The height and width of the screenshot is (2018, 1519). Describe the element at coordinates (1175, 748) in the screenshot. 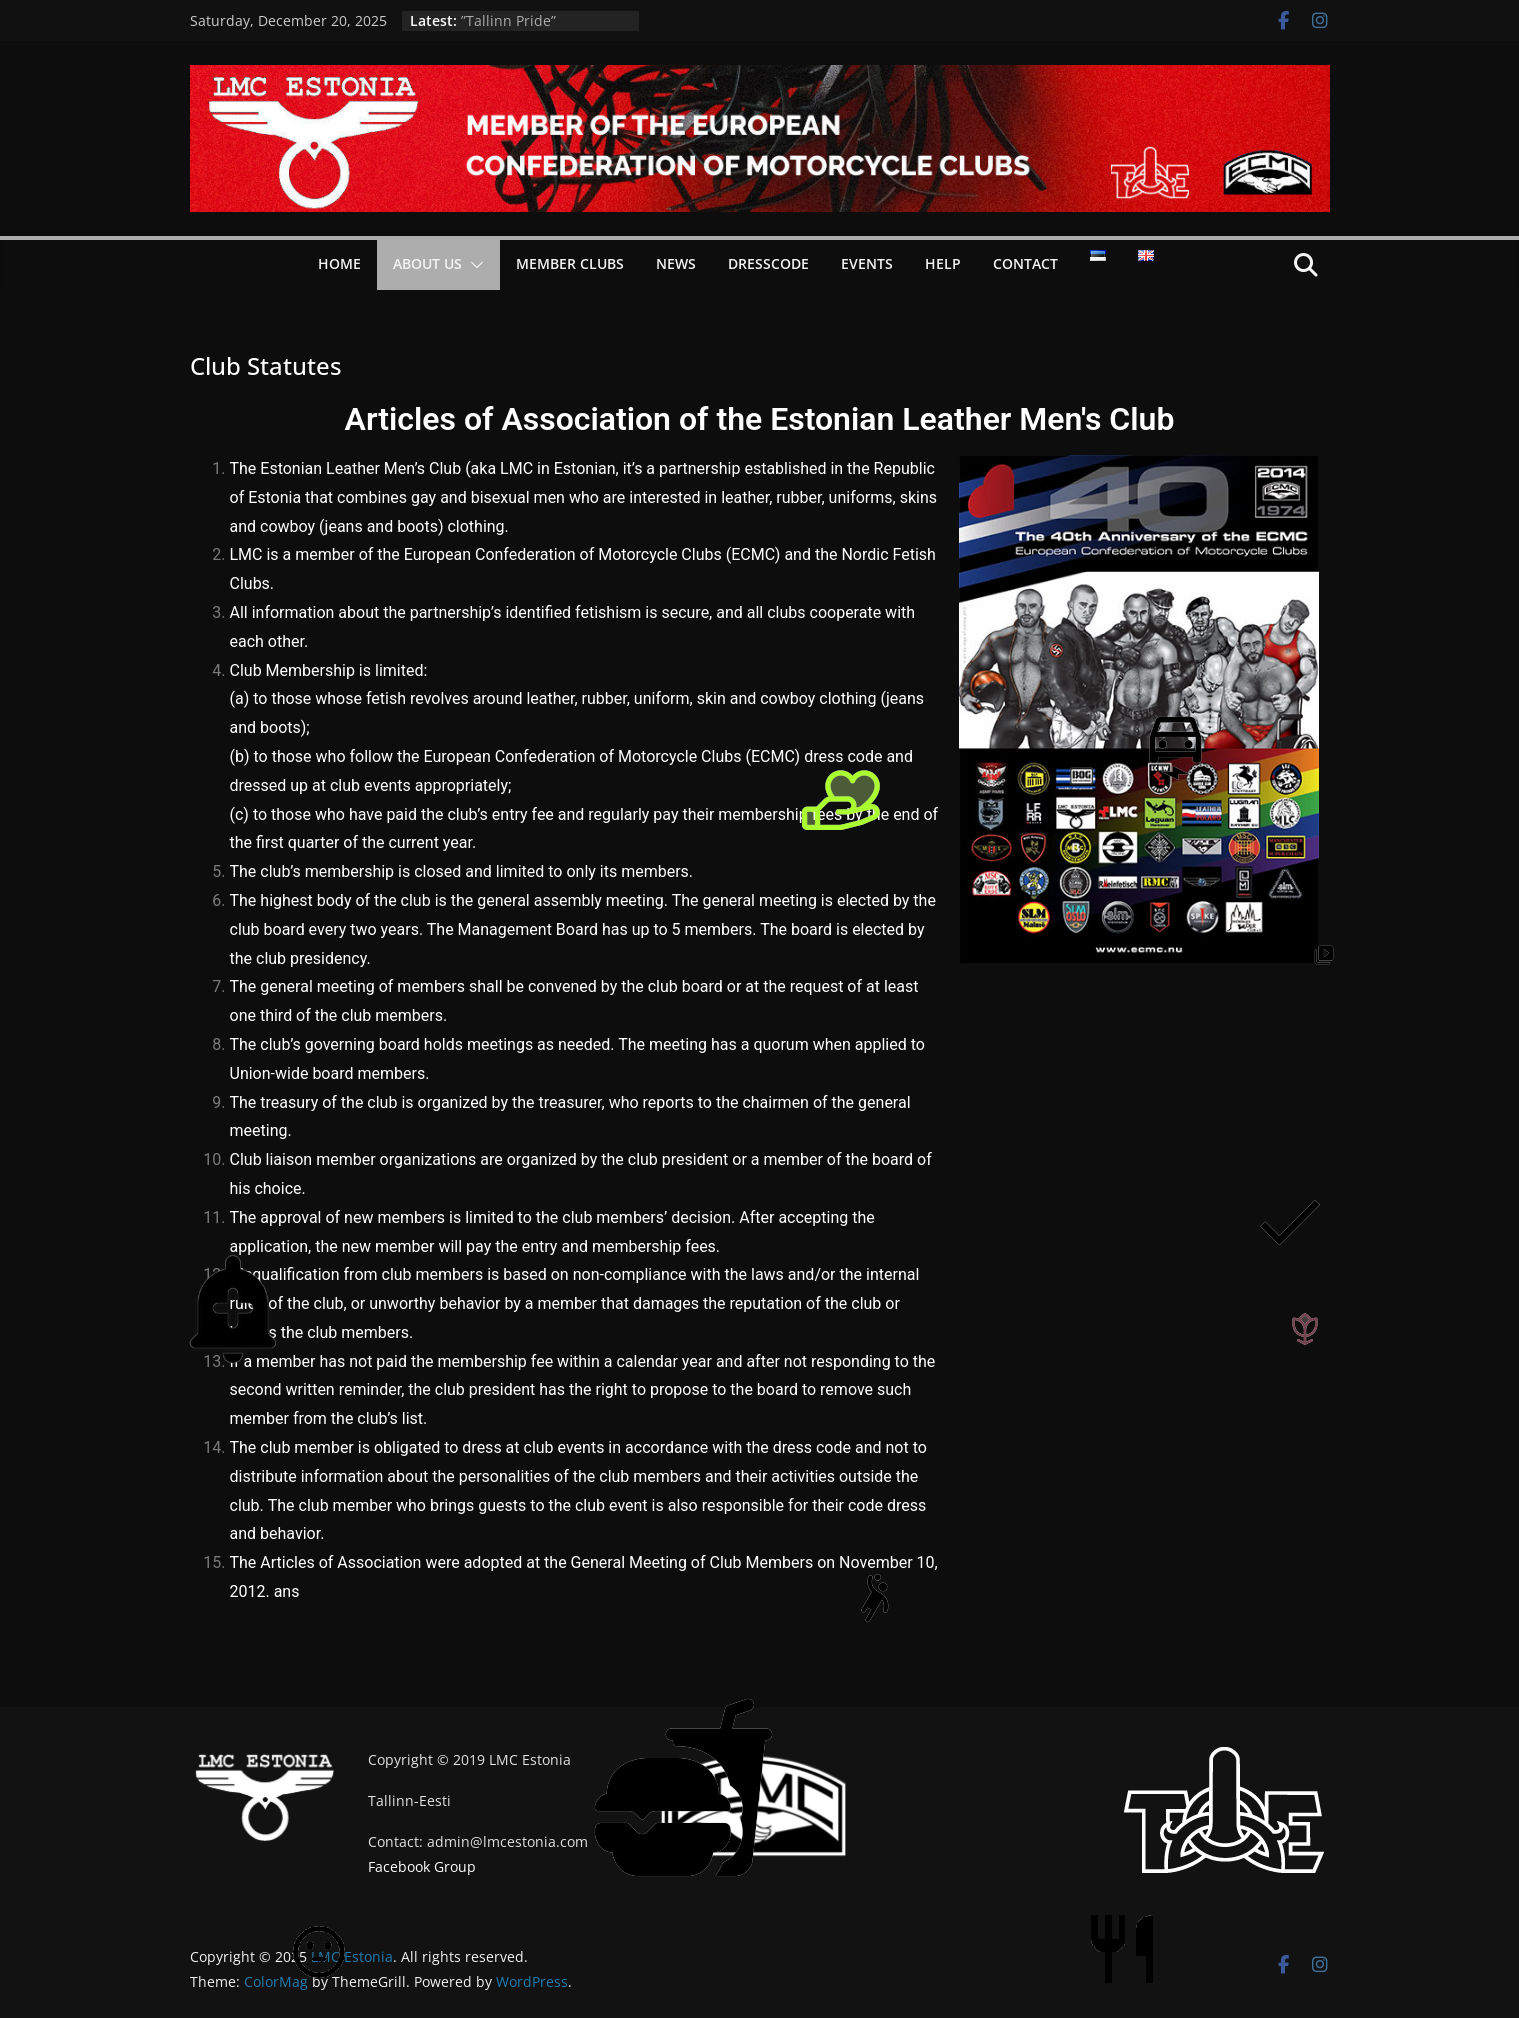

I see `find nearby electric vehicle charging stations` at that location.